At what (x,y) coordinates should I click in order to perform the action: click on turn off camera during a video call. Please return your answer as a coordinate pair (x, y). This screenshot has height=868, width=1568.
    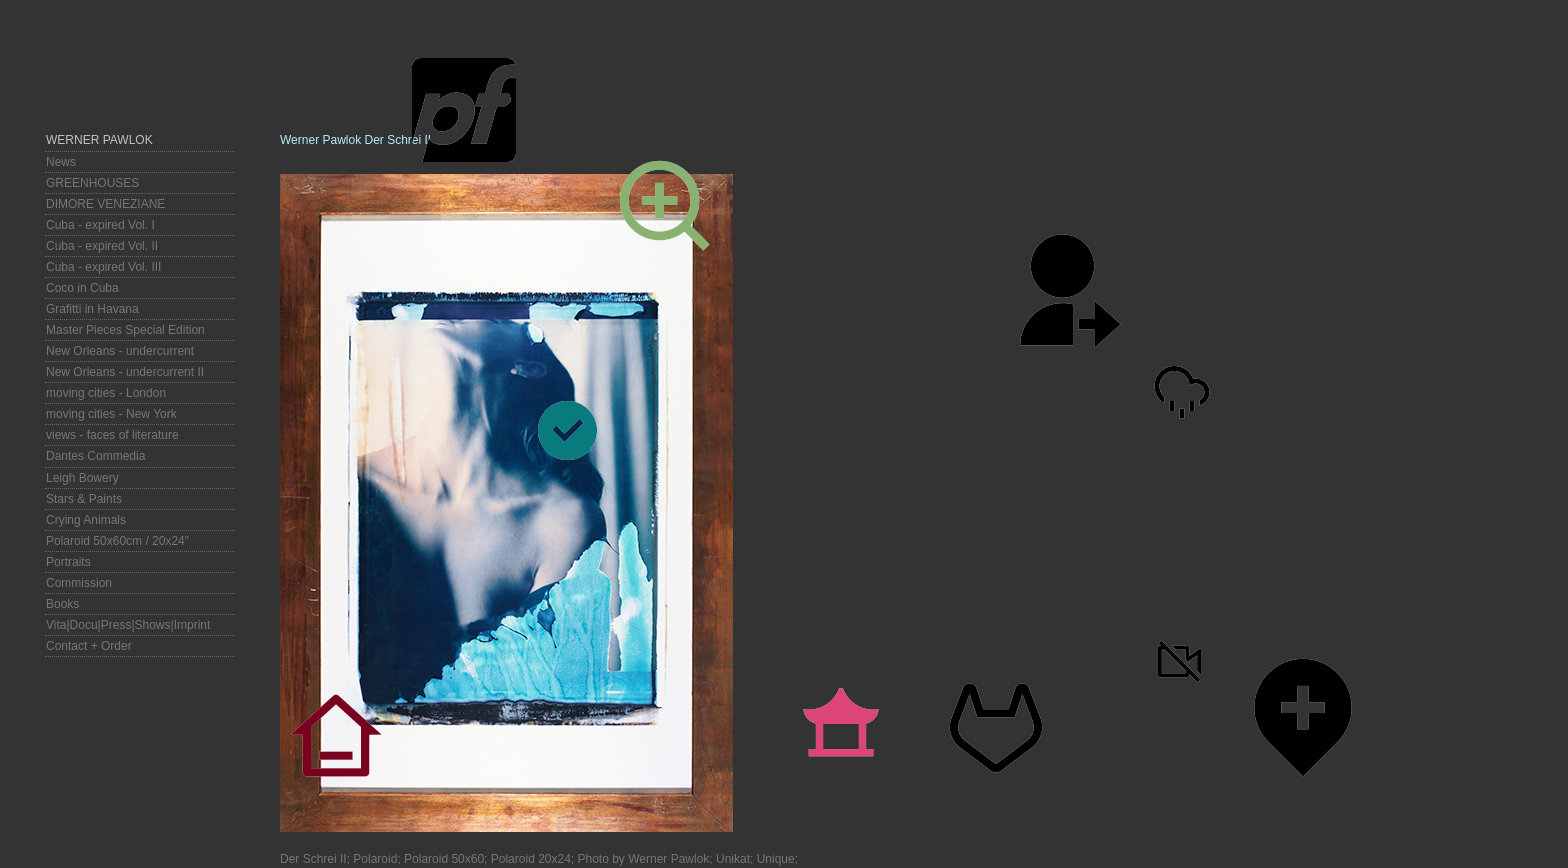
    Looking at the image, I should click on (1179, 661).